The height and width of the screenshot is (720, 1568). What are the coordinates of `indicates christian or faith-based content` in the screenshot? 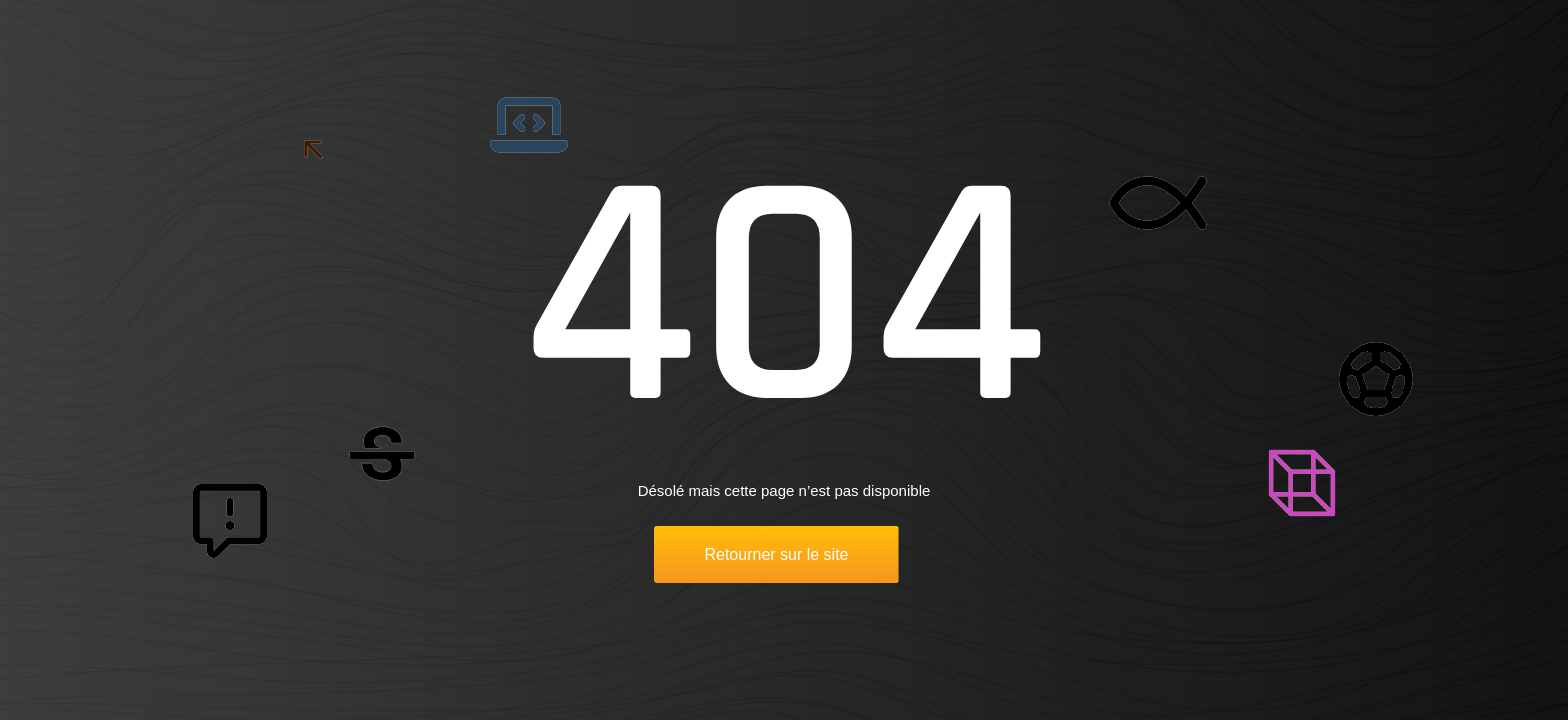 It's located at (1158, 203).